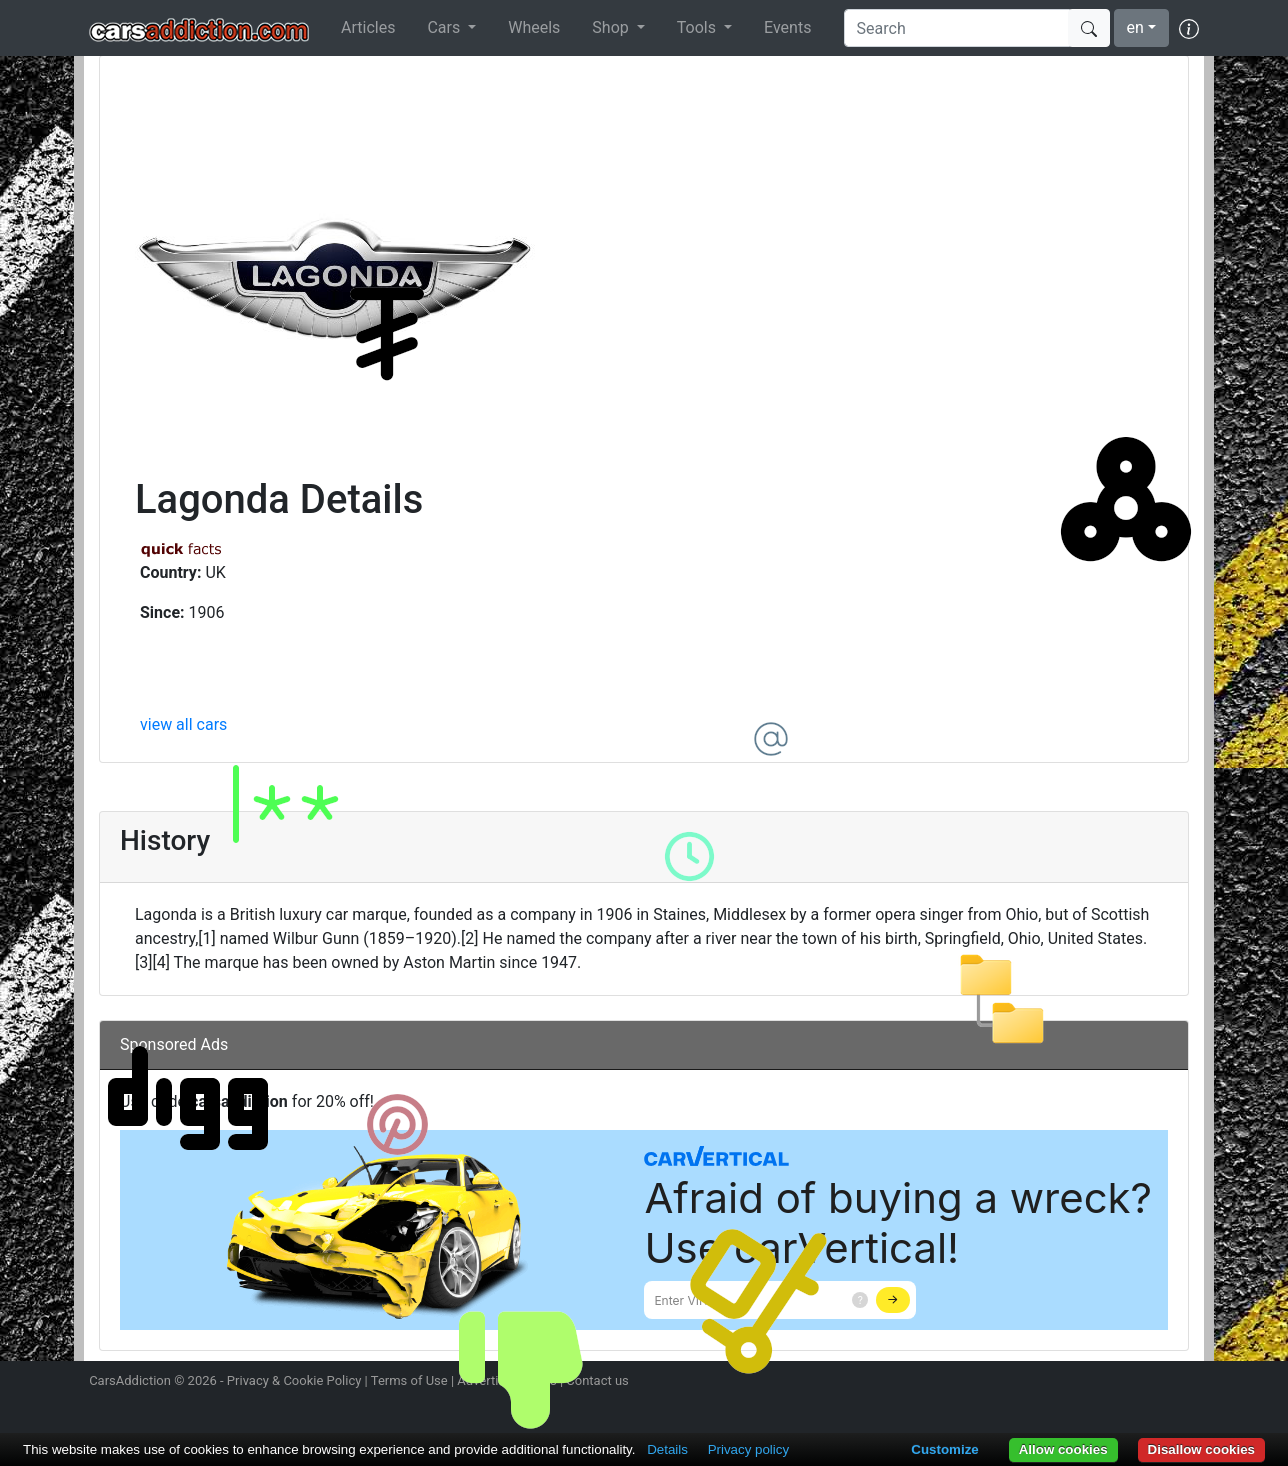 The width and height of the screenshot is (1288, 1466). I want to click on view your shopping cart, so click(756, 1295).